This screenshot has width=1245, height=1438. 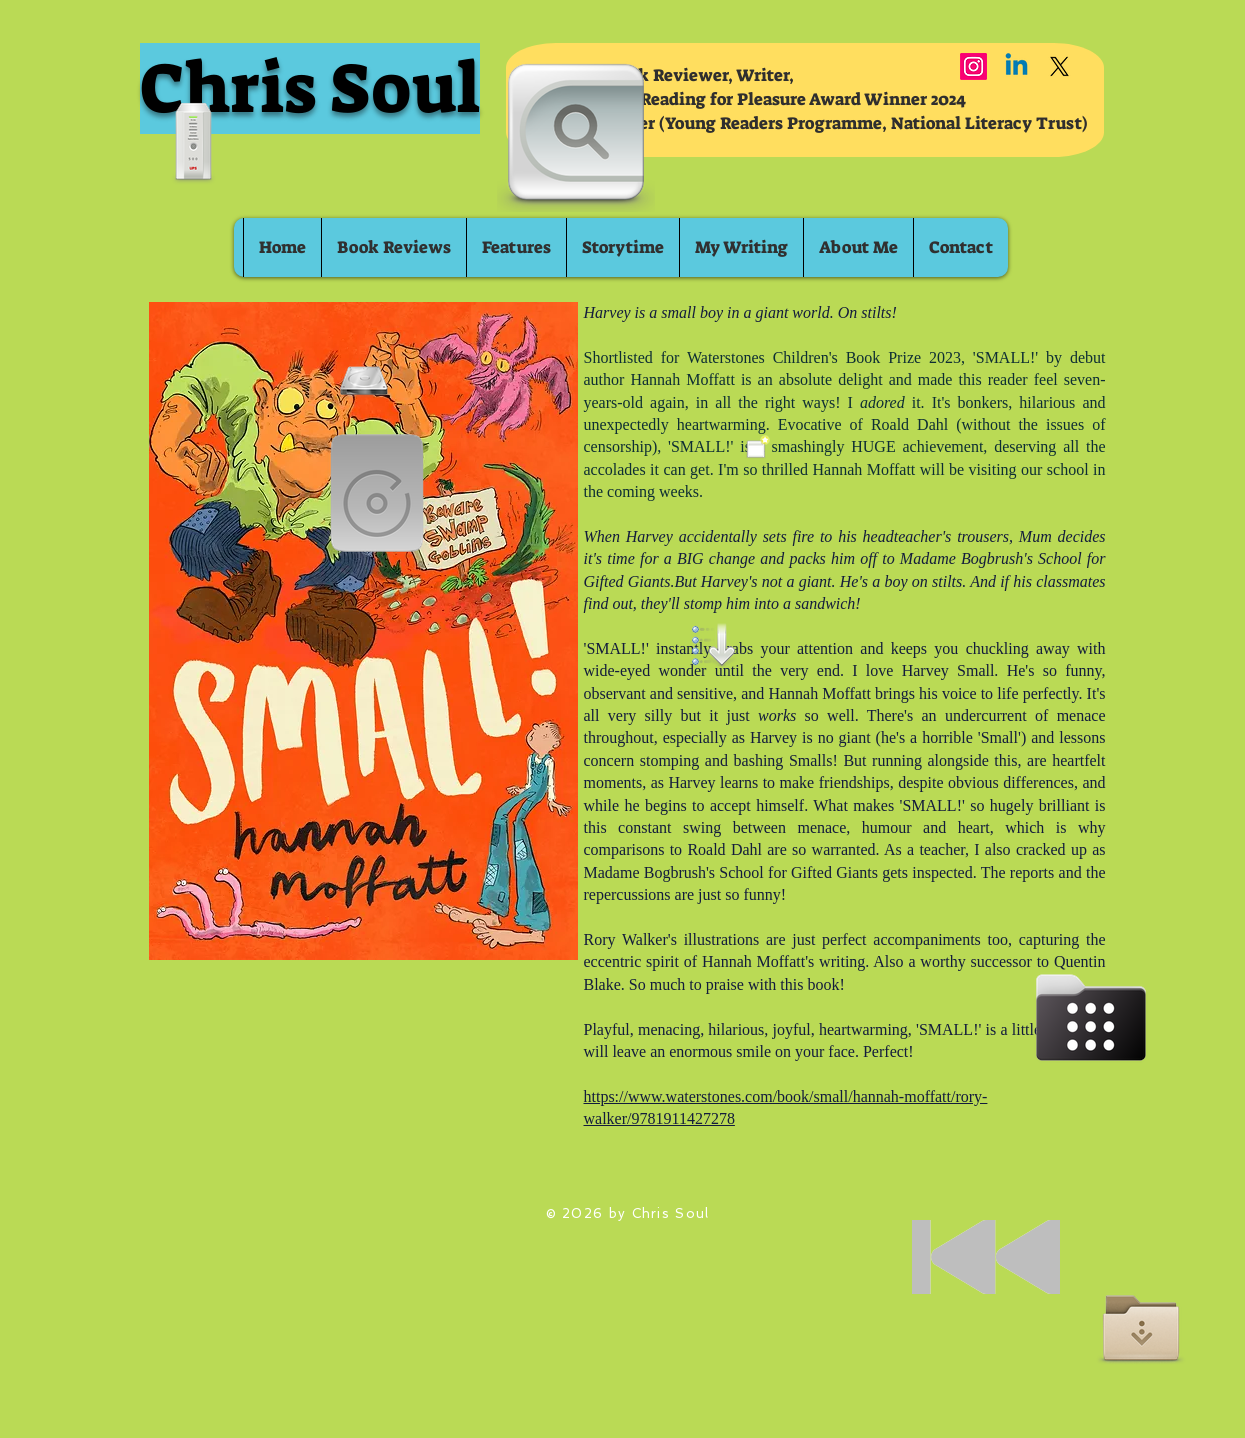 I want to click on access hard drive storage settings, so click(x=364, y=382).